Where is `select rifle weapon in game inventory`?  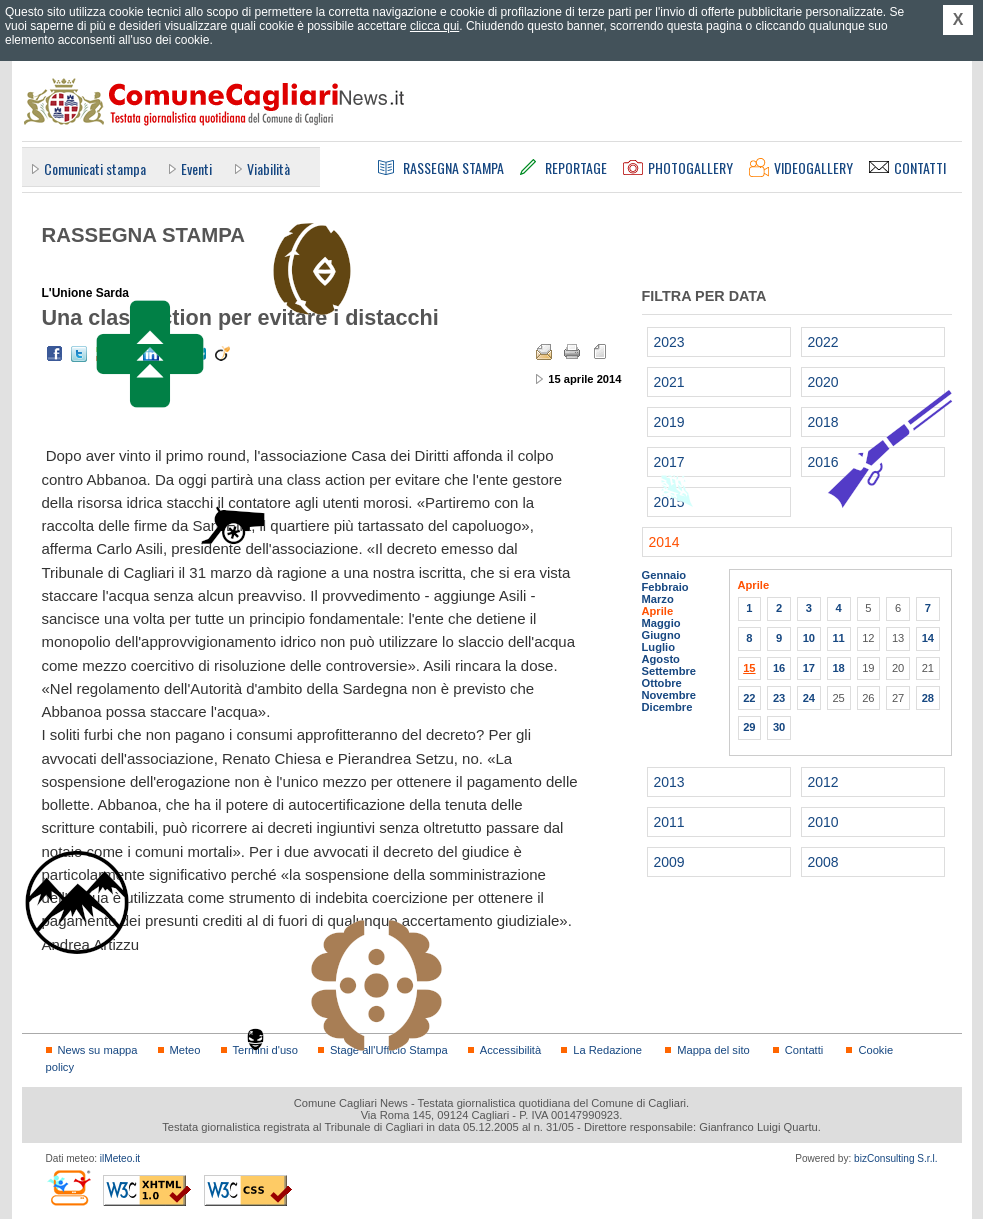 select rifle weapon in game inventory is located at coordinates (890, 449).